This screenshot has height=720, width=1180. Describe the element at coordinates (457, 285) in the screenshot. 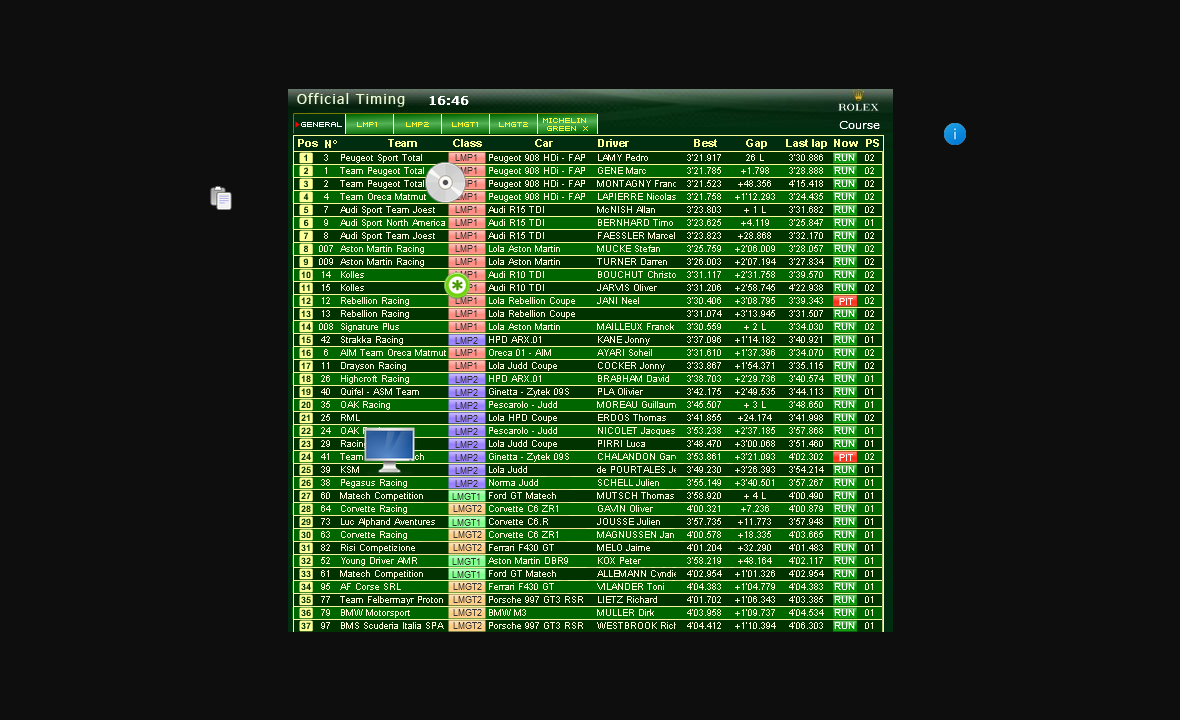

I see `indicates a generic or unspecified item type` at that location.